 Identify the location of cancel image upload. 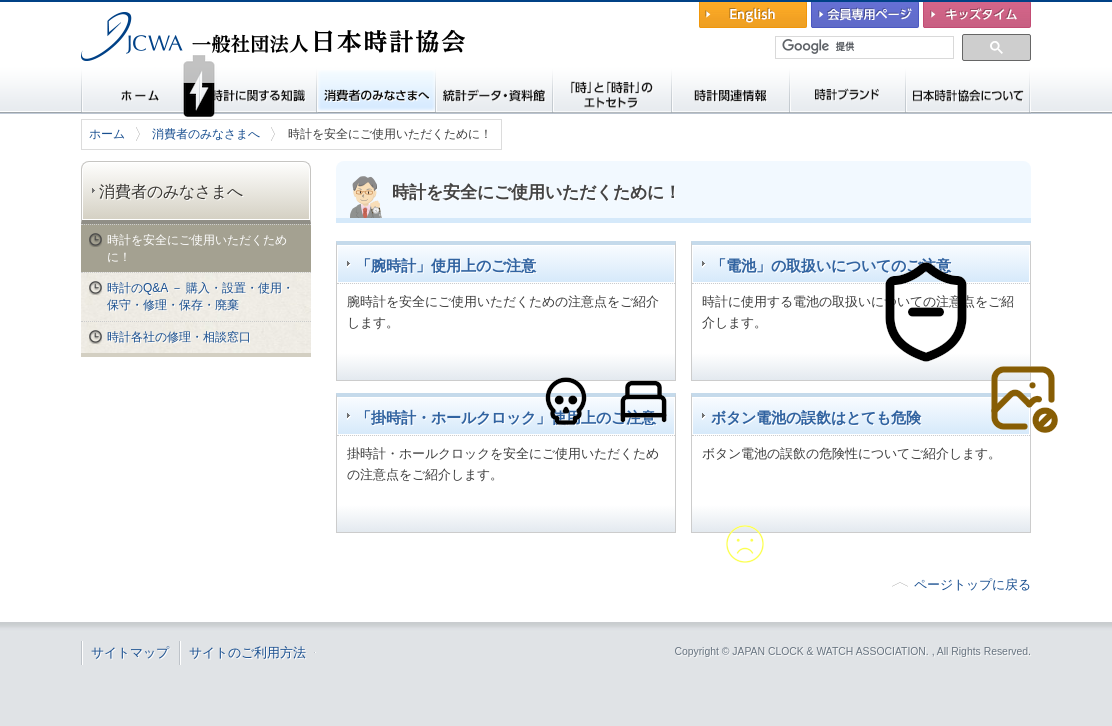
(1023, 398).